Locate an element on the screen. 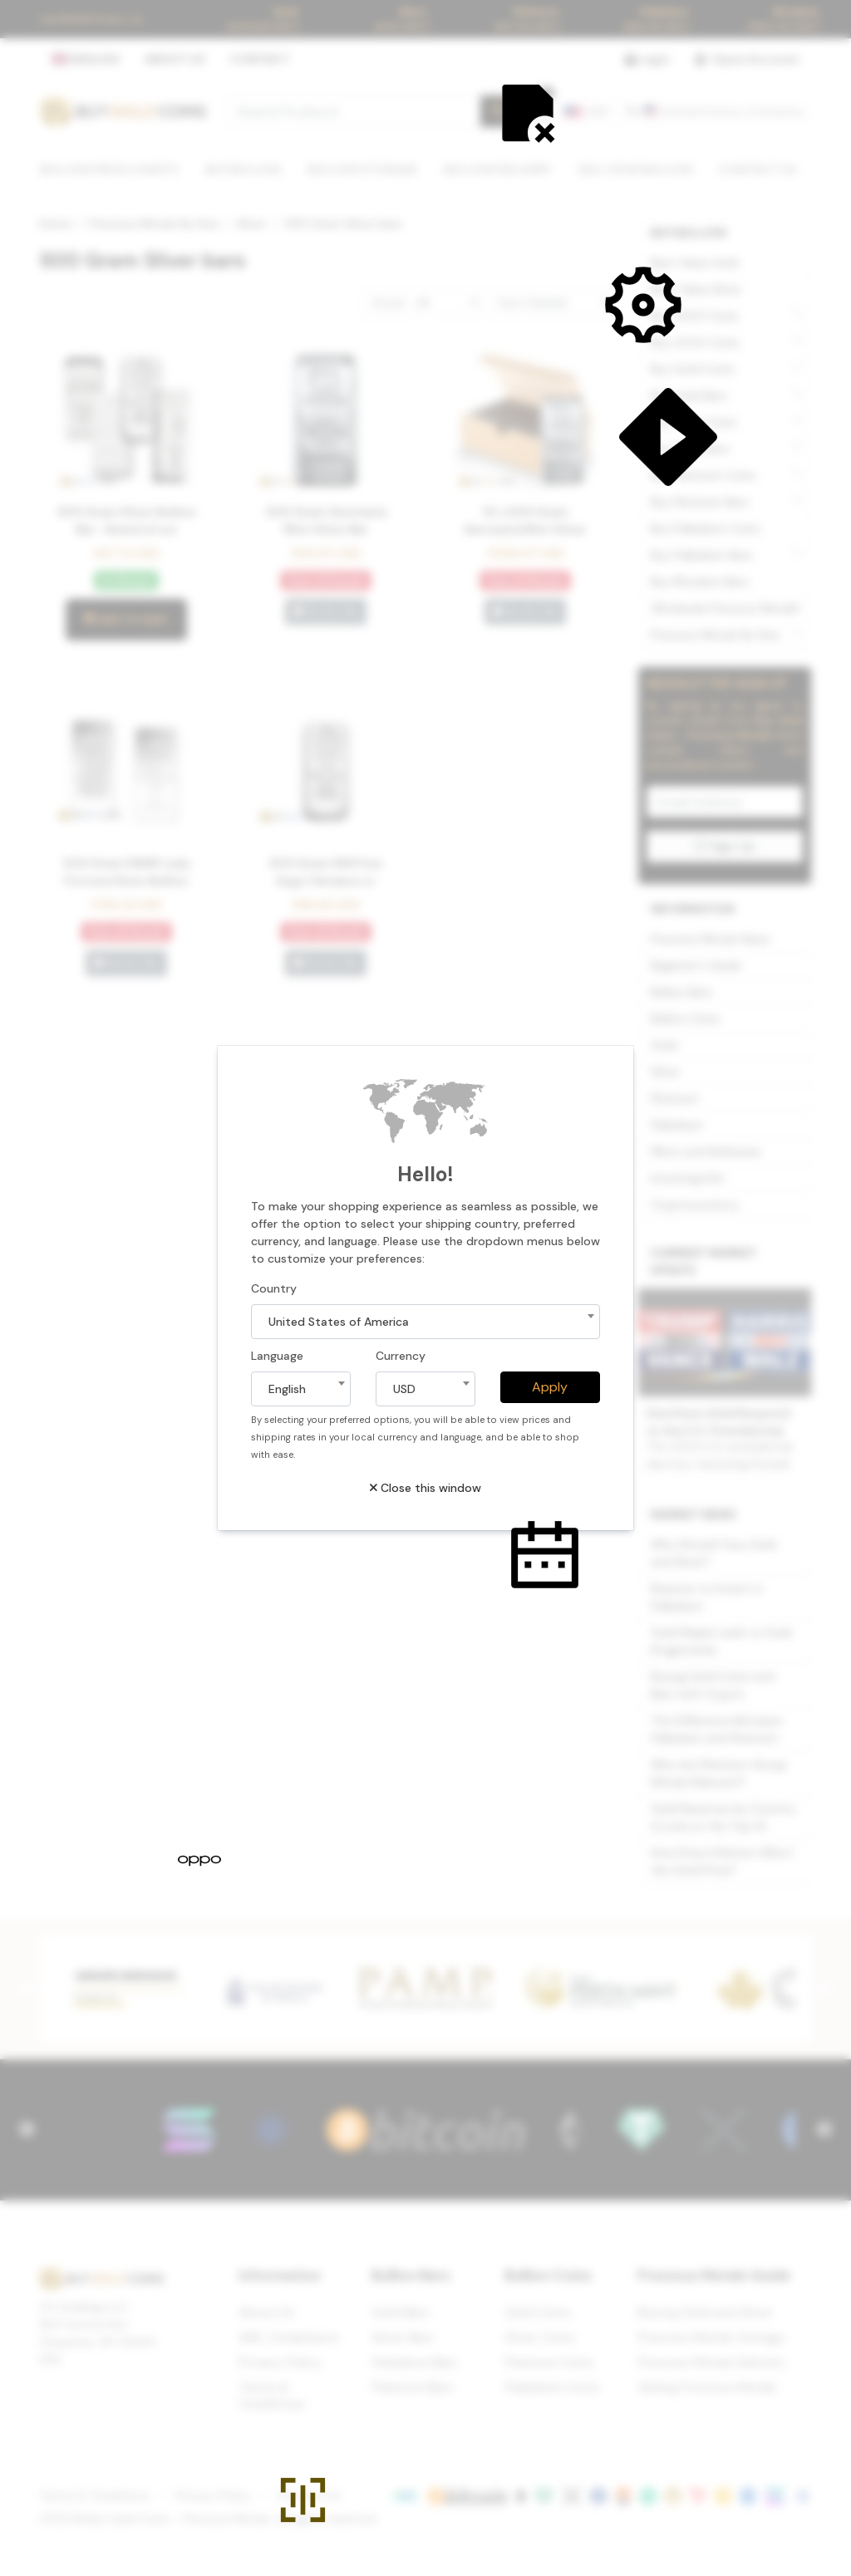 Image resolution: width=851 pixels, height=2576 pixels. close or dismiss the current file is located at coordinates (528, 113).